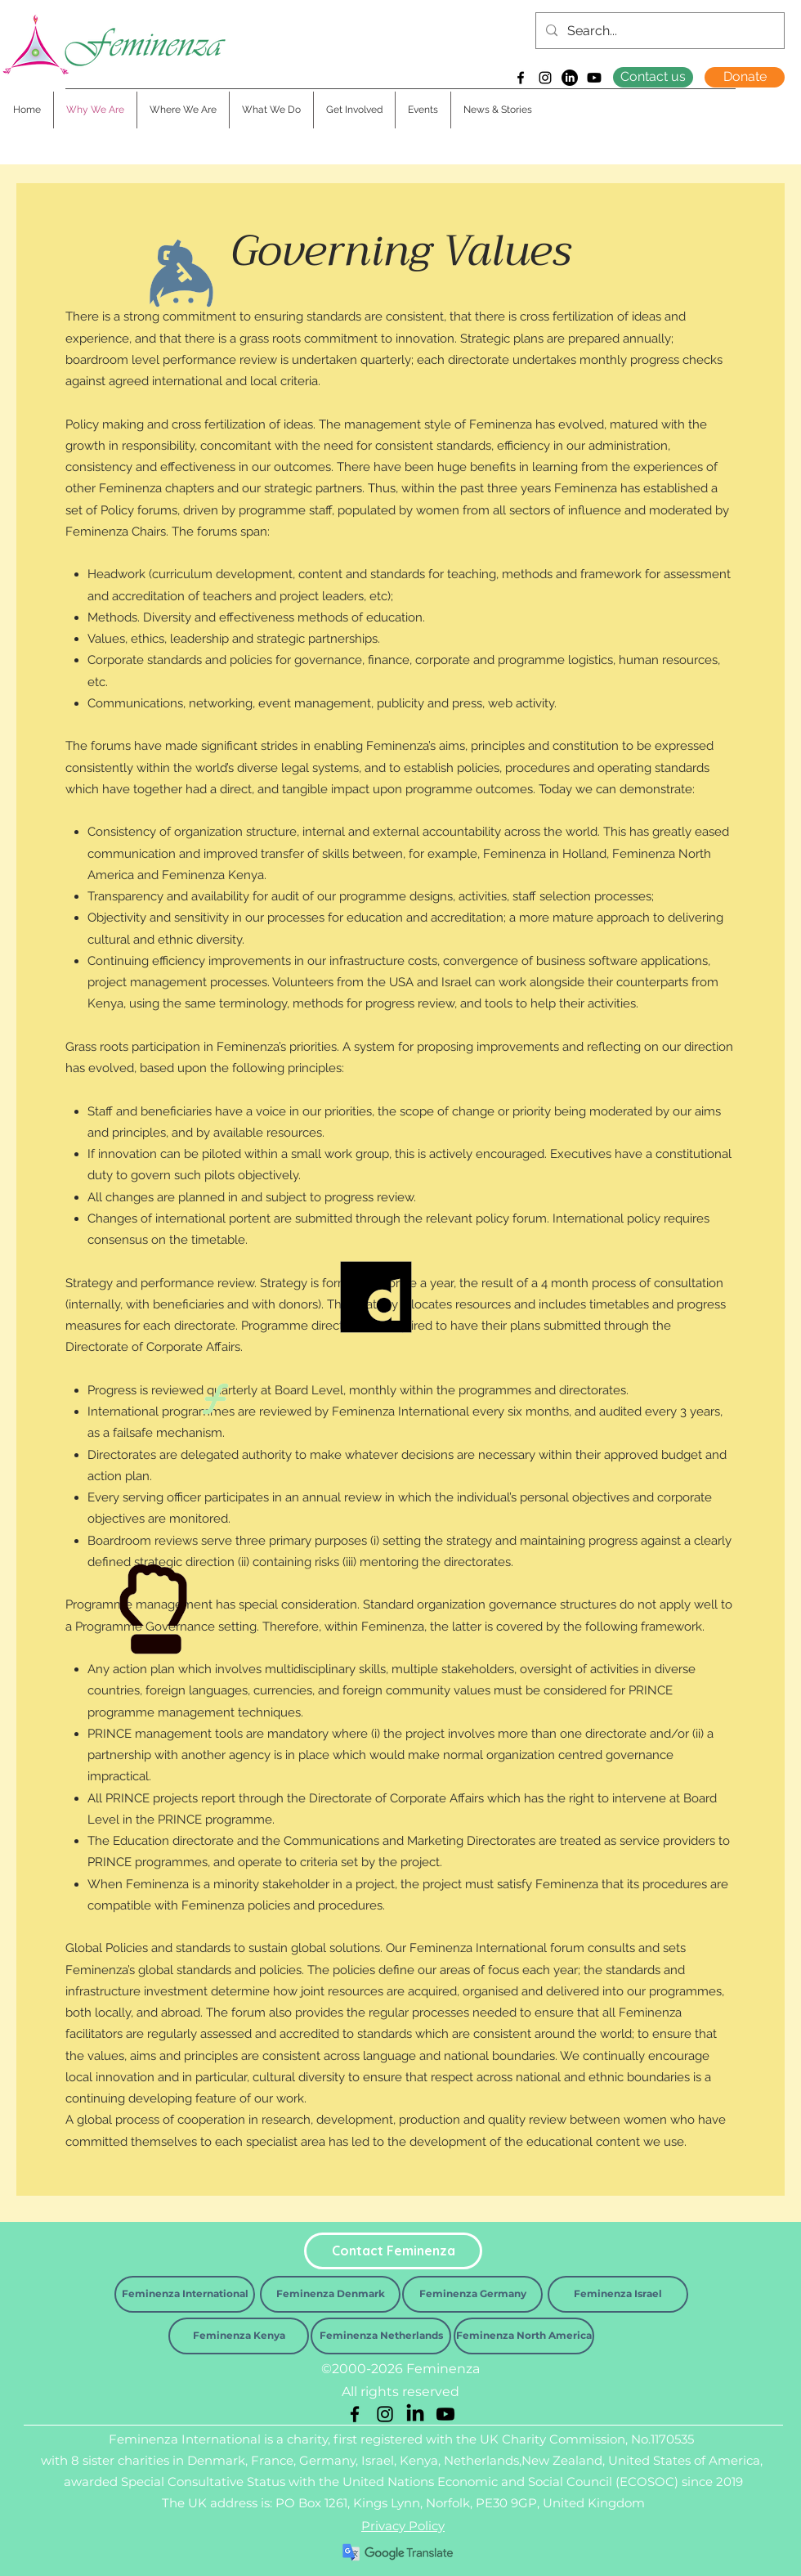  I want to click on open the dailymotion app, so click(376, 1297).